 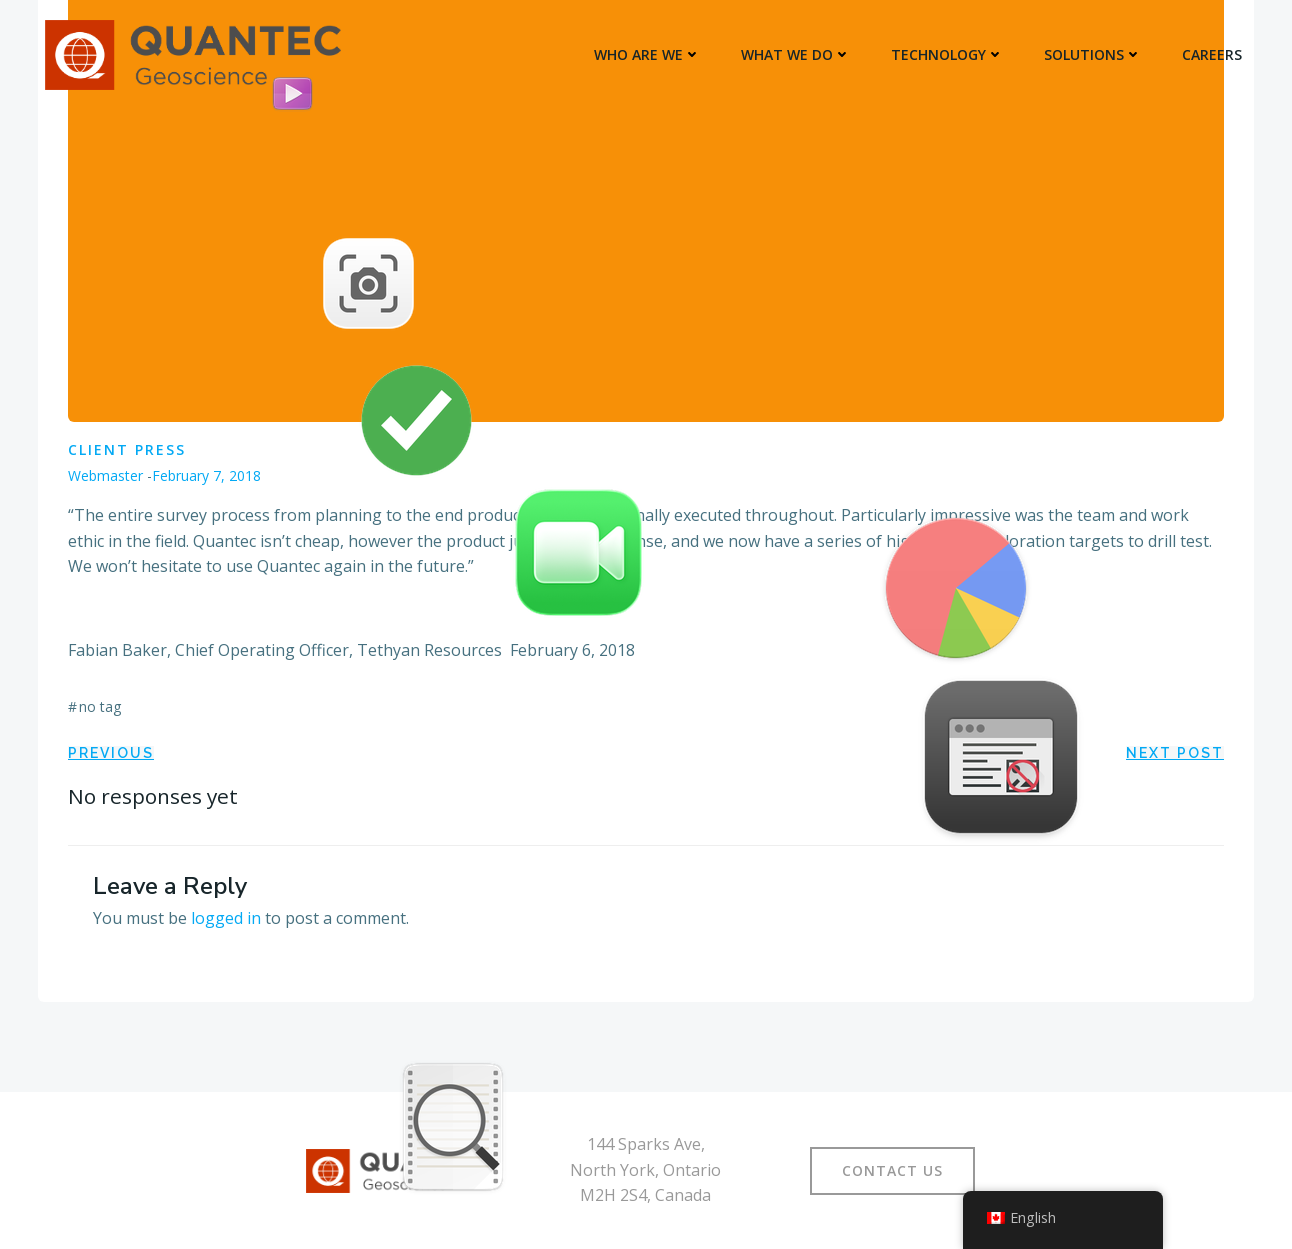 What do you see at coordinates (956, 588) in the screenshot?
I see `open disk usage analyzer` at bounding box center [956, 588].